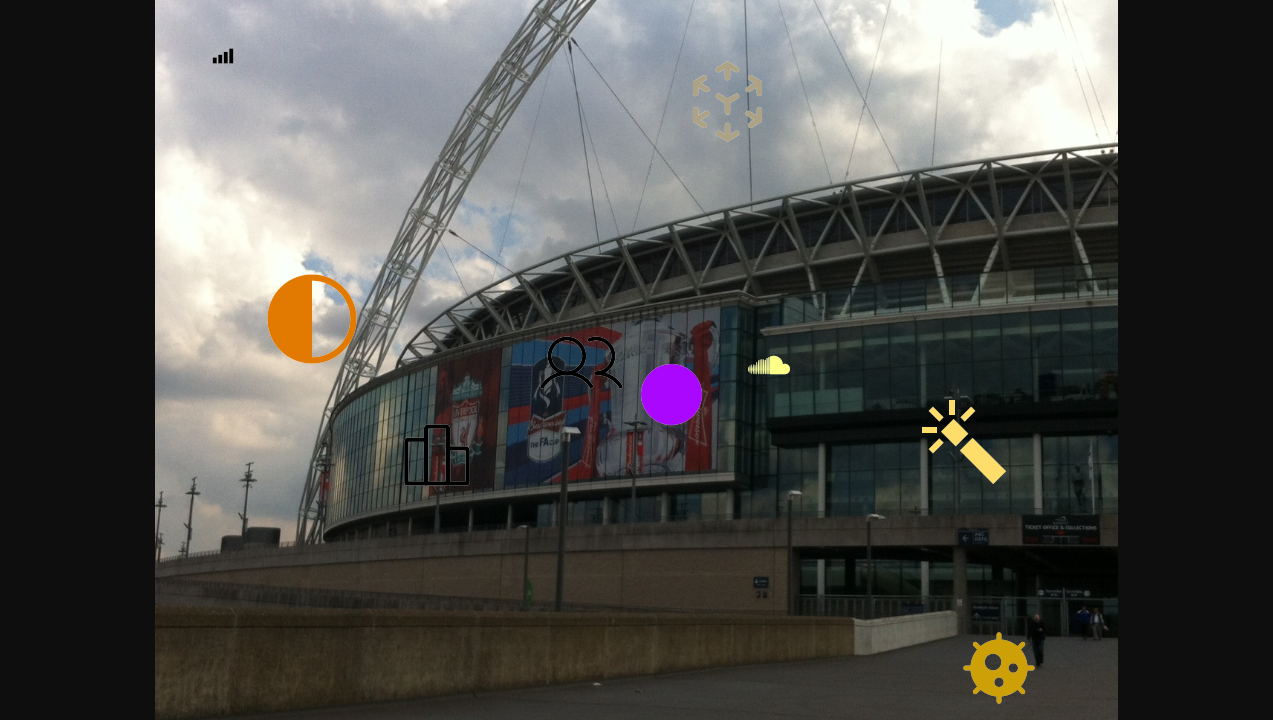 The height and width of the screenshot is (720, 1273). I want to click on apply auto-enhance or magic adjustments, so click(964, 442).